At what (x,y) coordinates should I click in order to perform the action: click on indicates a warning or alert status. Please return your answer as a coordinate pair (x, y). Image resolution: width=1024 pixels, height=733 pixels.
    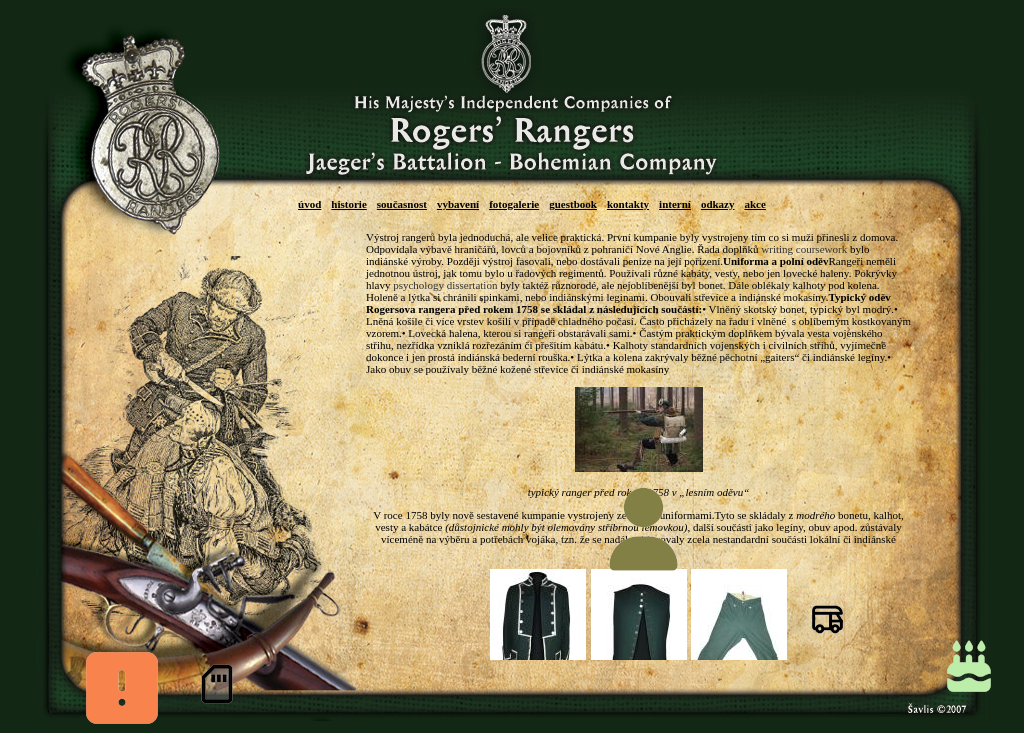
    Looking at the image, I should click on (122, 688).